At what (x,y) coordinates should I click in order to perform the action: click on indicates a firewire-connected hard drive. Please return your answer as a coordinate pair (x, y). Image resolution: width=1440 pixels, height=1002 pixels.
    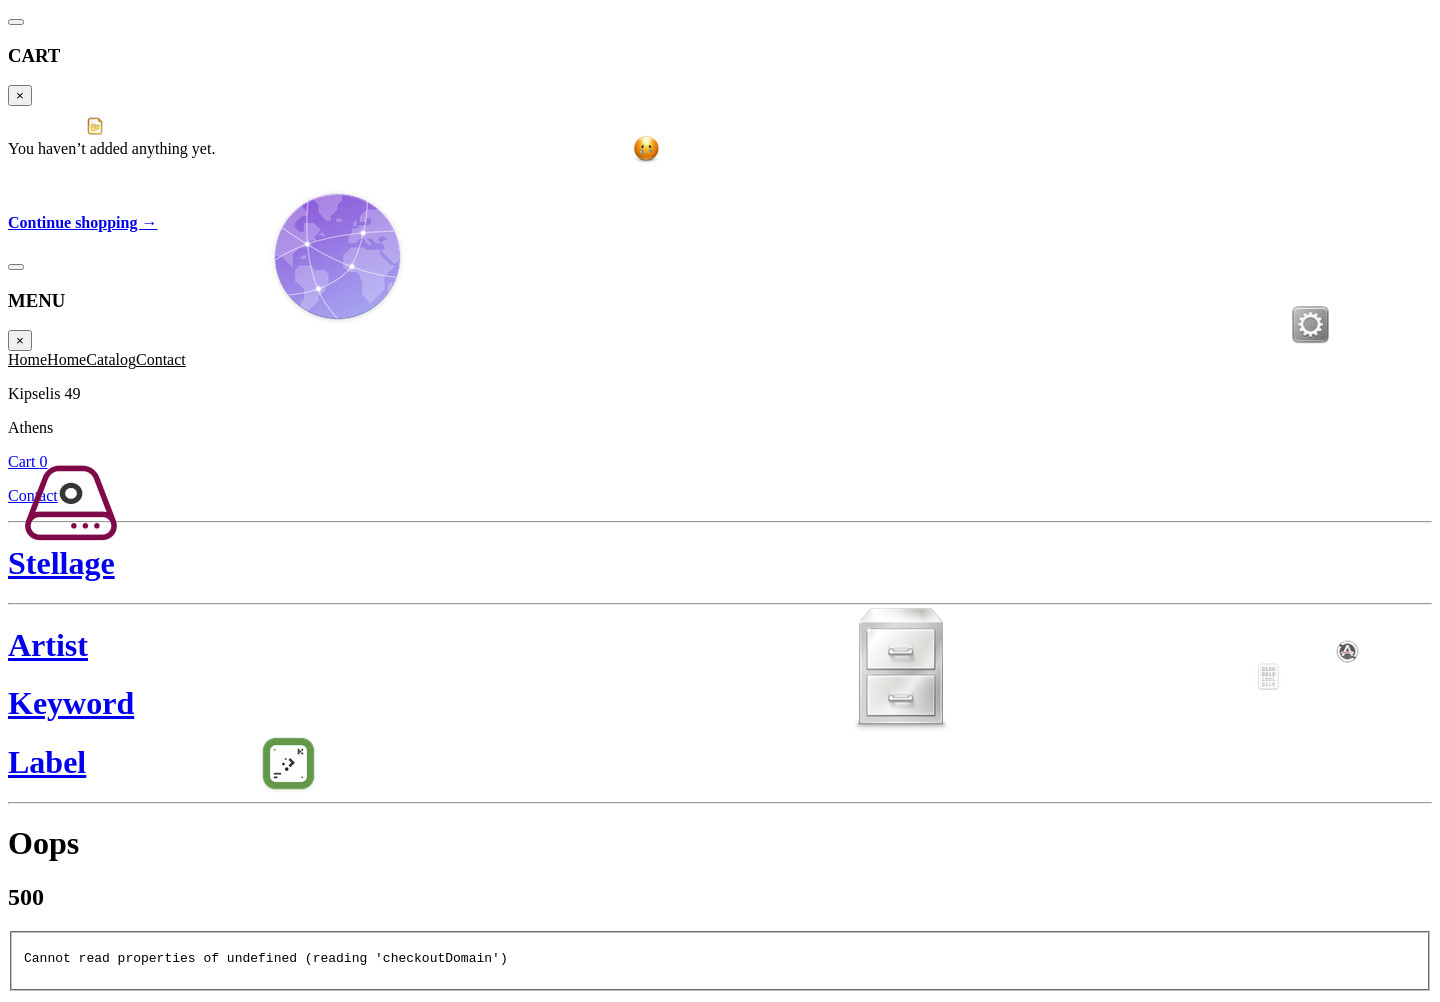
    Looking at the image, I should click on (71, 500).